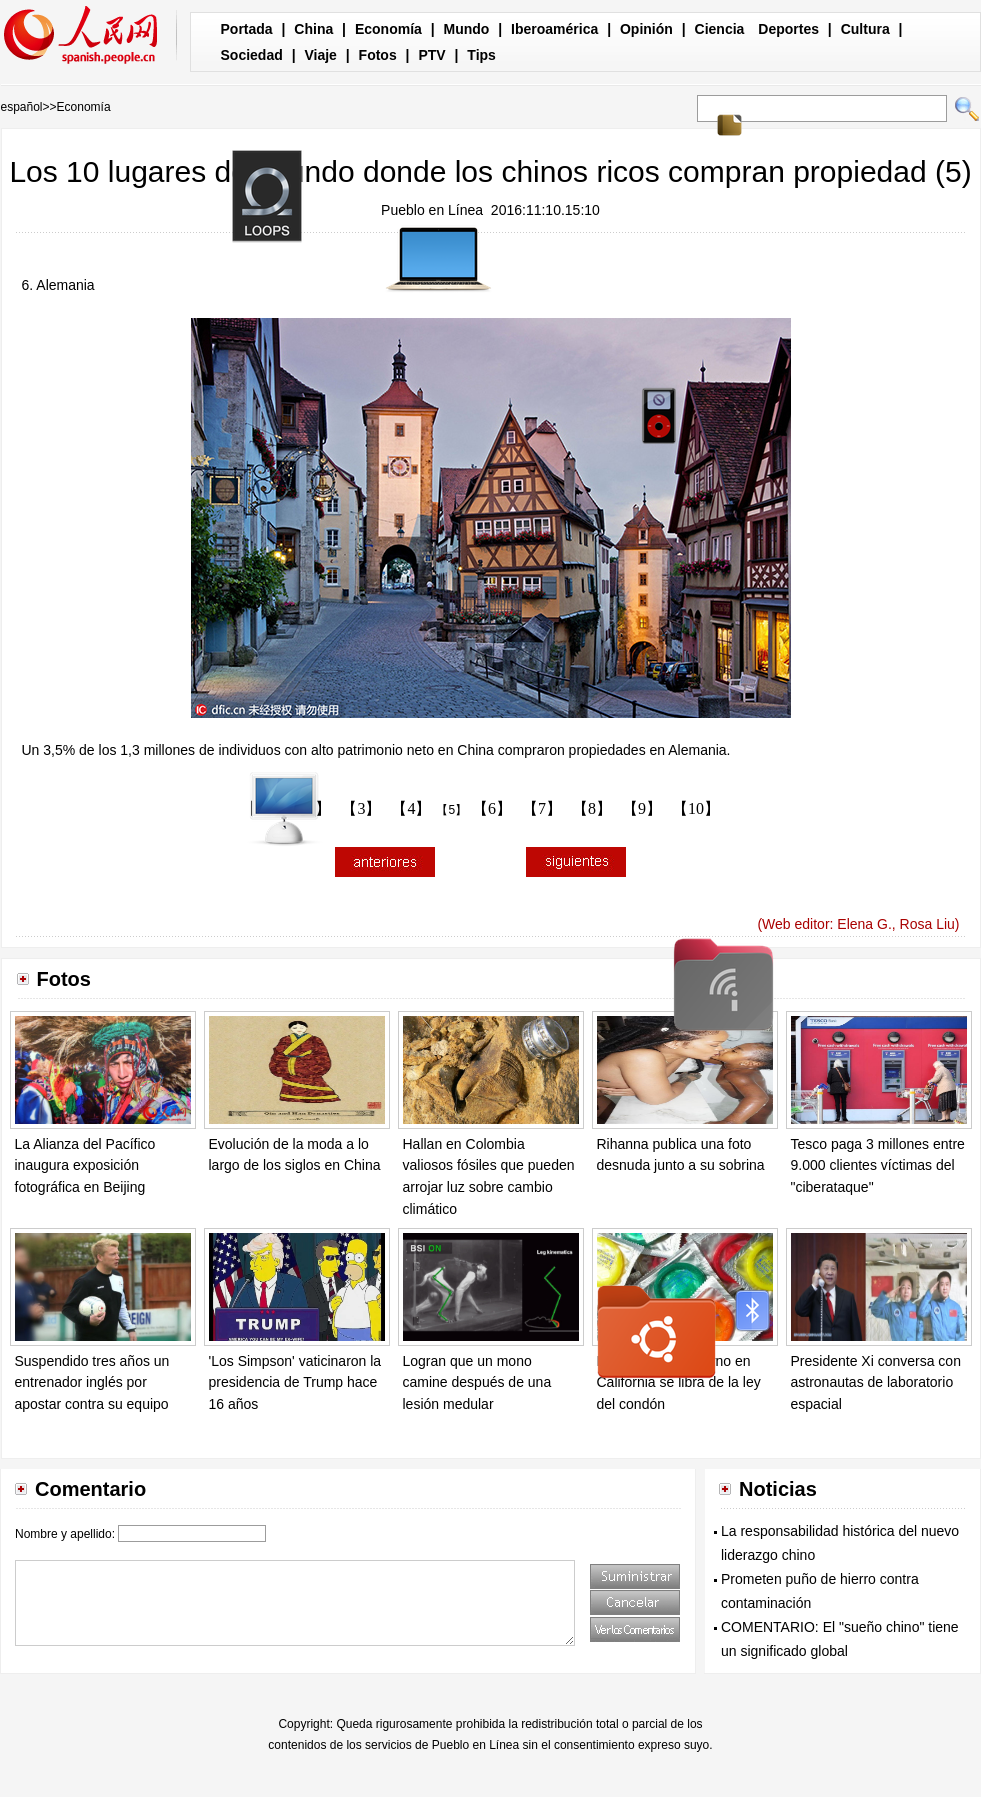  What do you see at coordinates (729, 124) in the screenshot?
I see `change desktop wallpaper settings` at bounding box center [729, 124].